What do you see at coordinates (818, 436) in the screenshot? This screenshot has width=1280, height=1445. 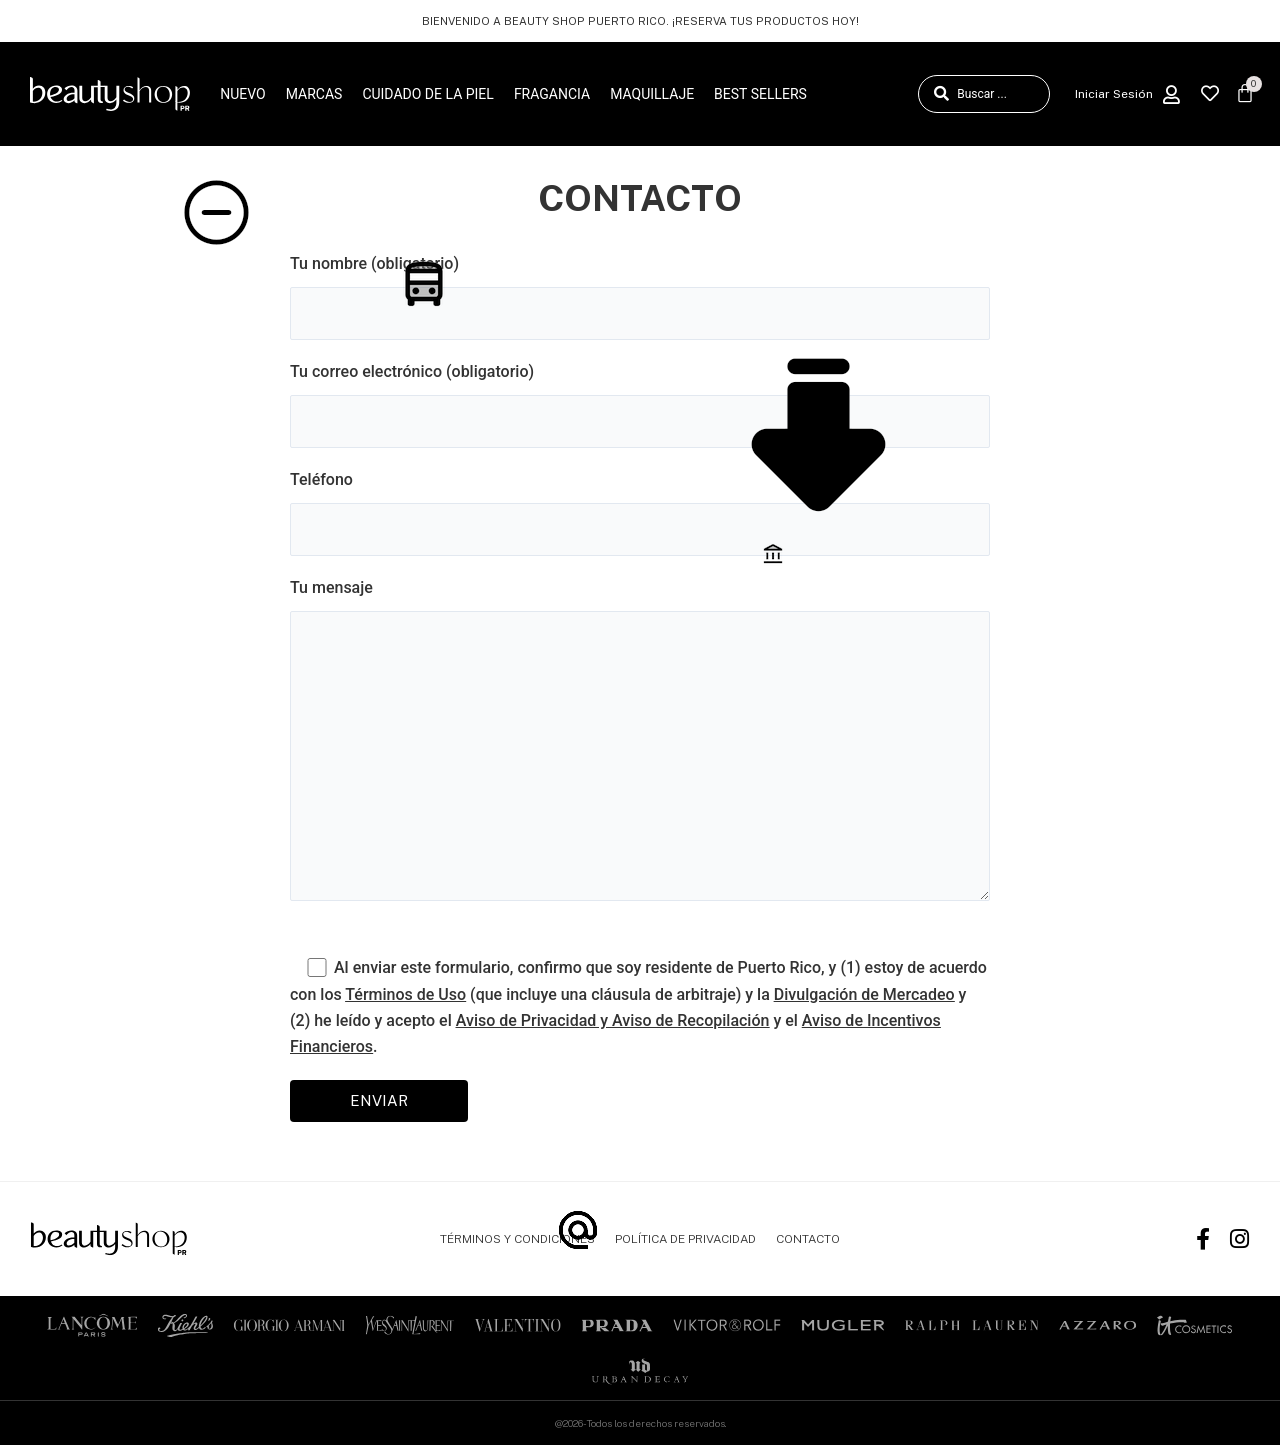 I see `download file to device` at bounding box center [818, 436].